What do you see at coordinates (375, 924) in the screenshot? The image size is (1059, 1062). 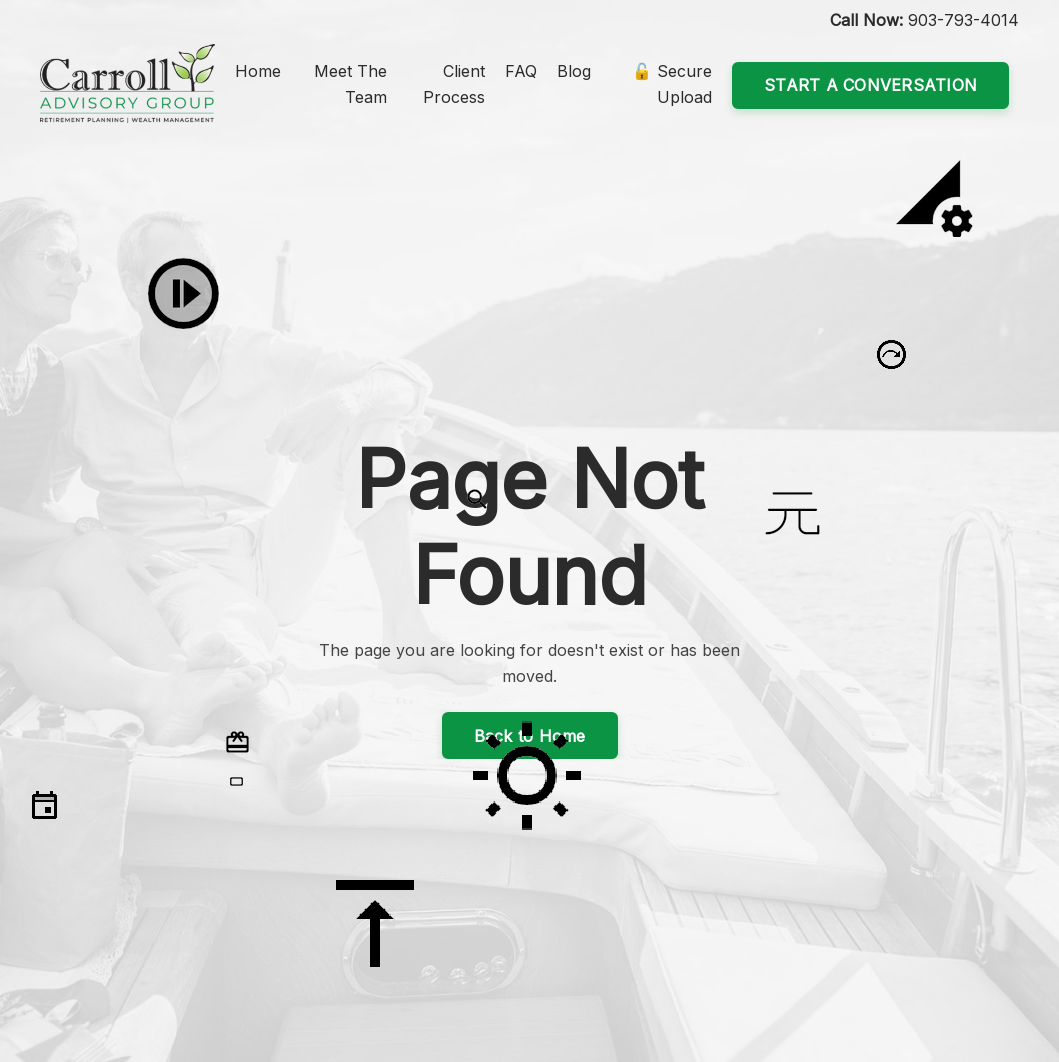 I see `align content to top` at bounding box center [375, 924].